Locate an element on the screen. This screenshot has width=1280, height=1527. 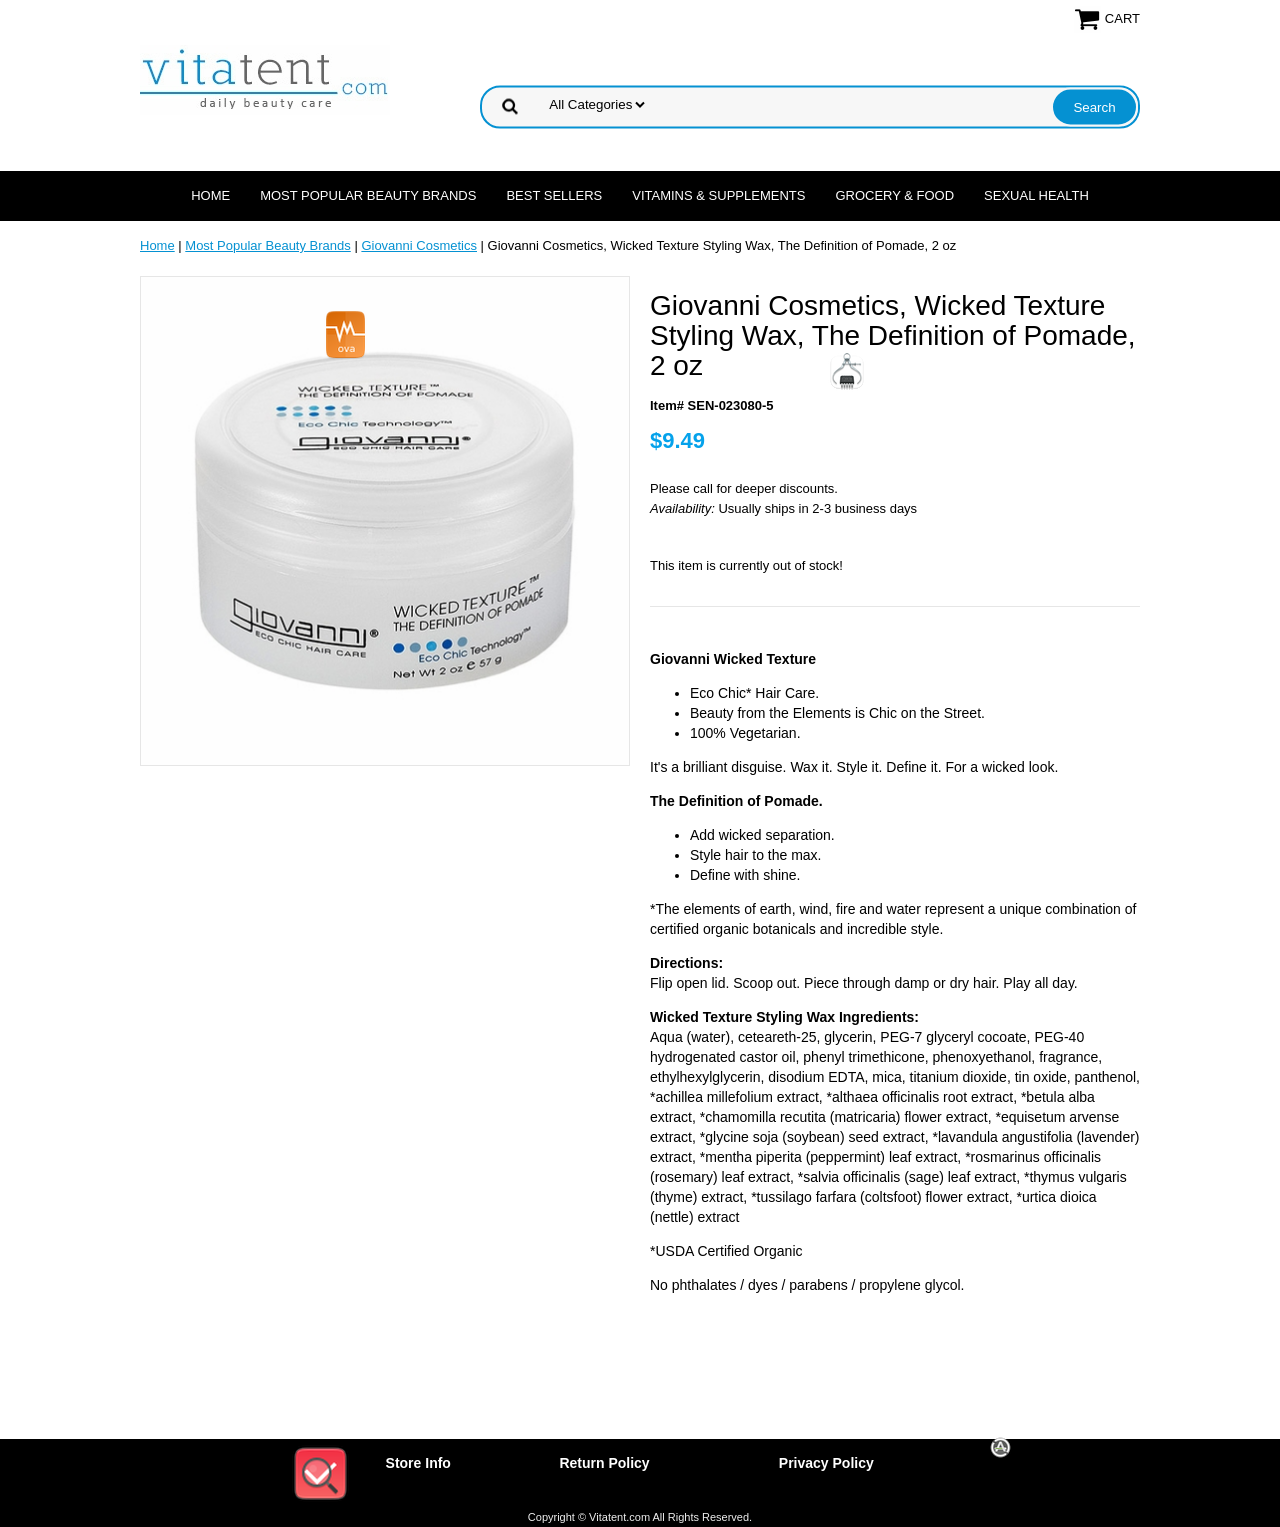
open dconf editor to modify system settings is located at coordinates (320, 1473).